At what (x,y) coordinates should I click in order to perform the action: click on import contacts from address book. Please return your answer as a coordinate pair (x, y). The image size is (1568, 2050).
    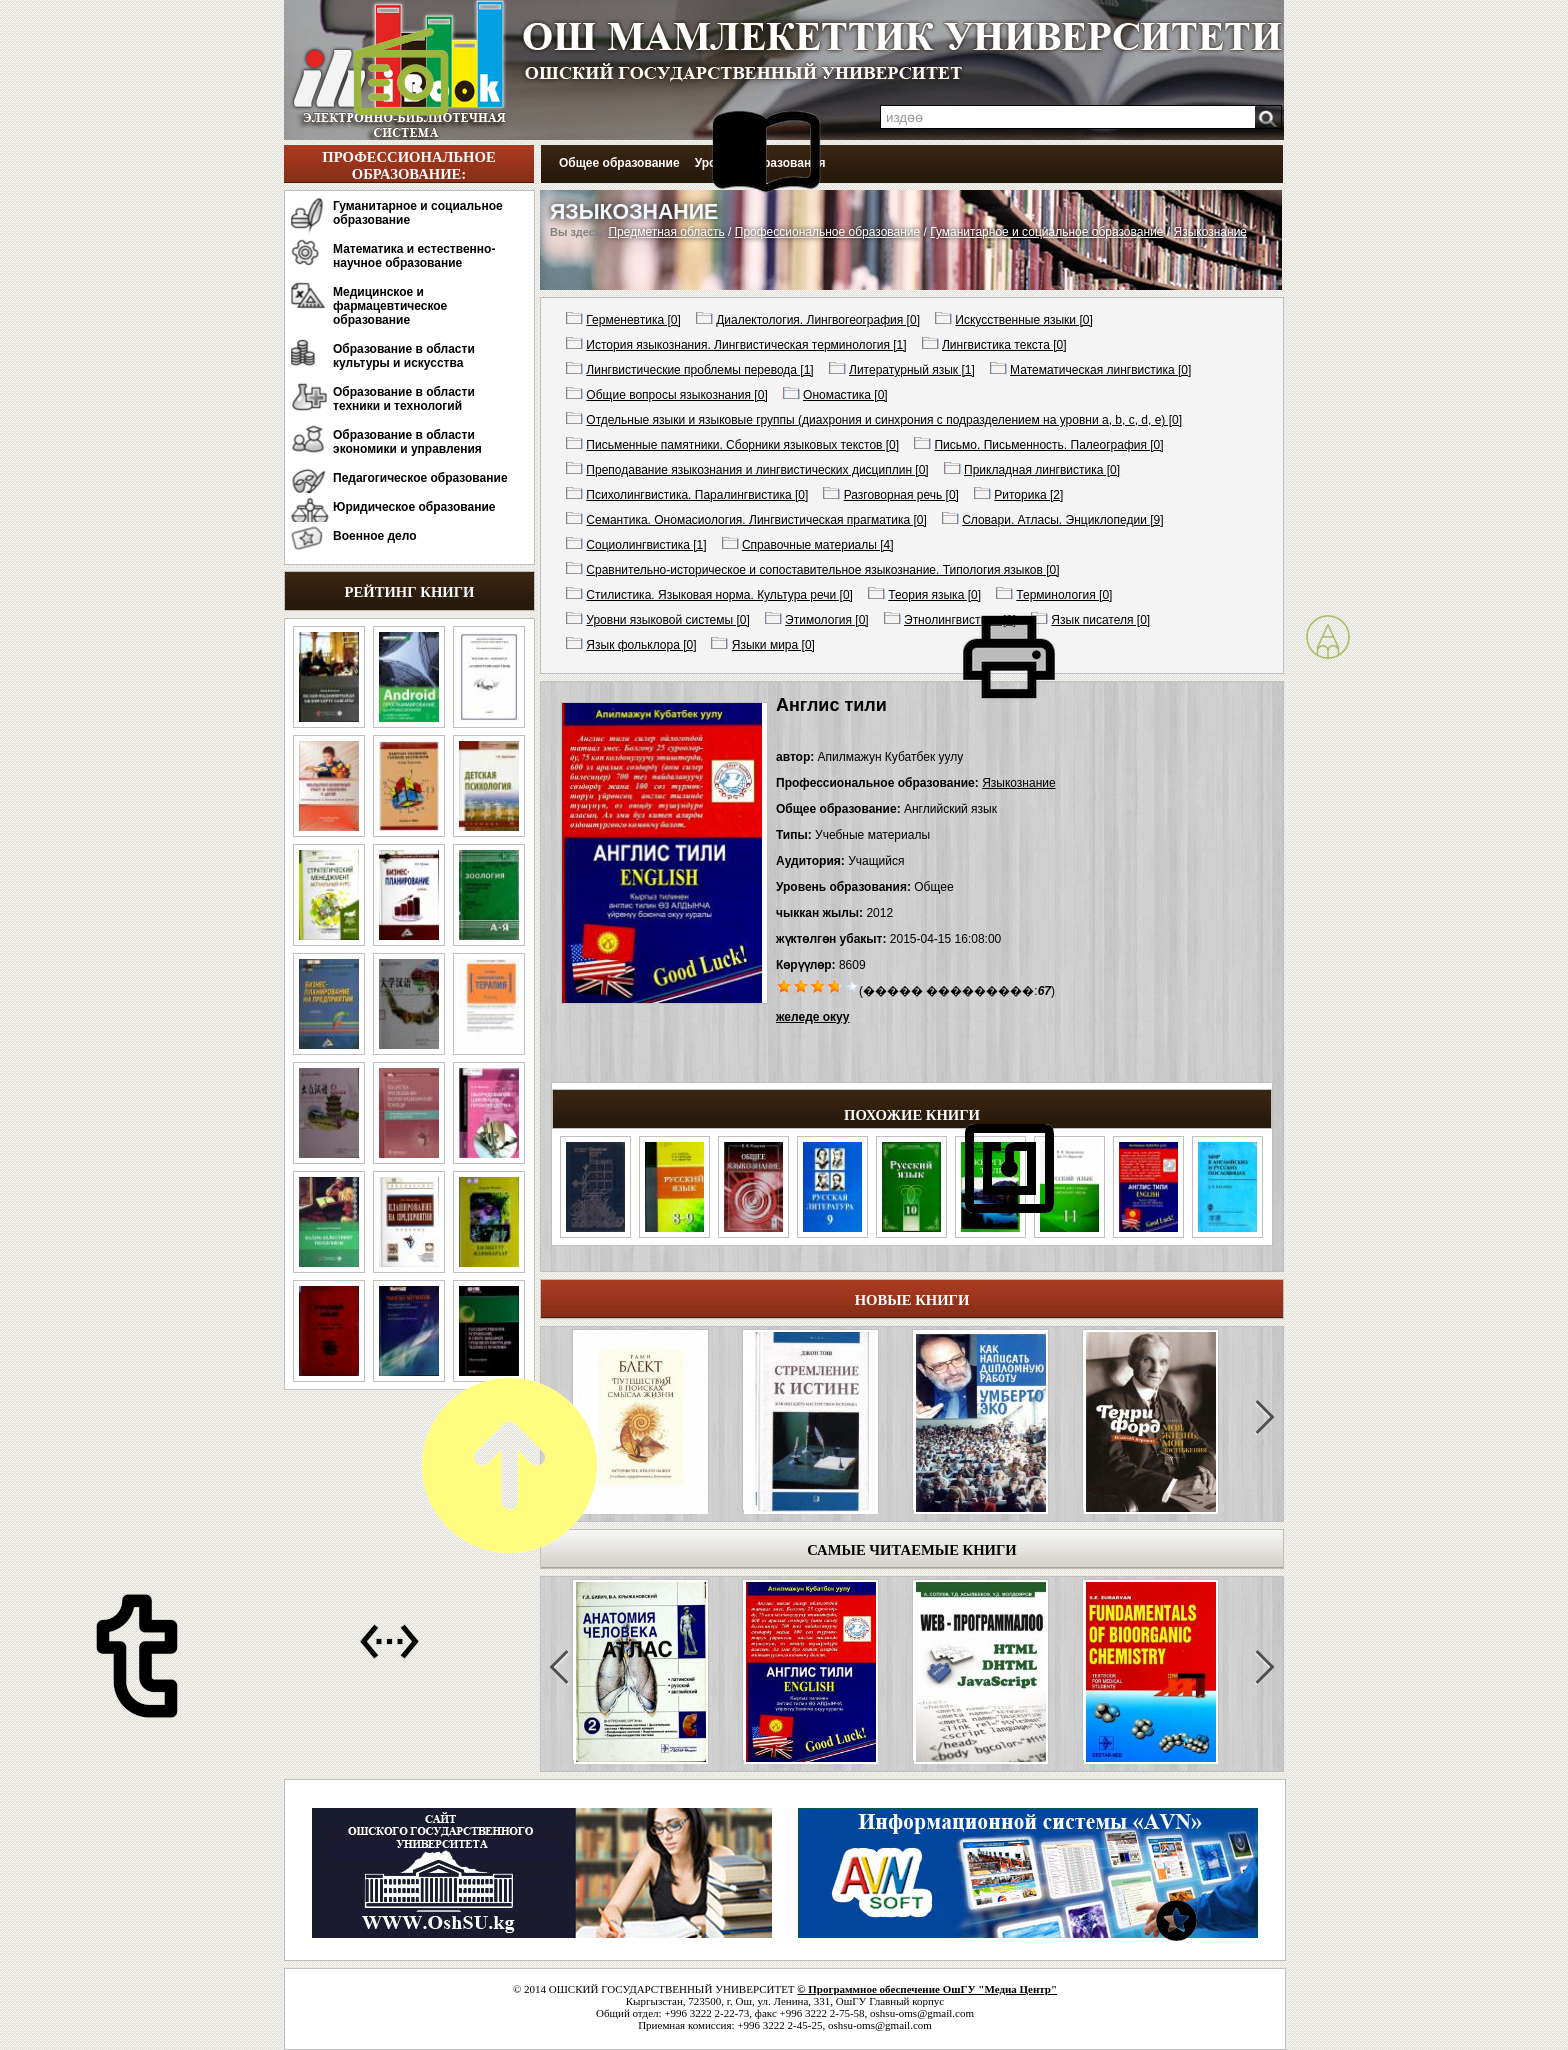
    Looking at the image, I should click on (766, 147).